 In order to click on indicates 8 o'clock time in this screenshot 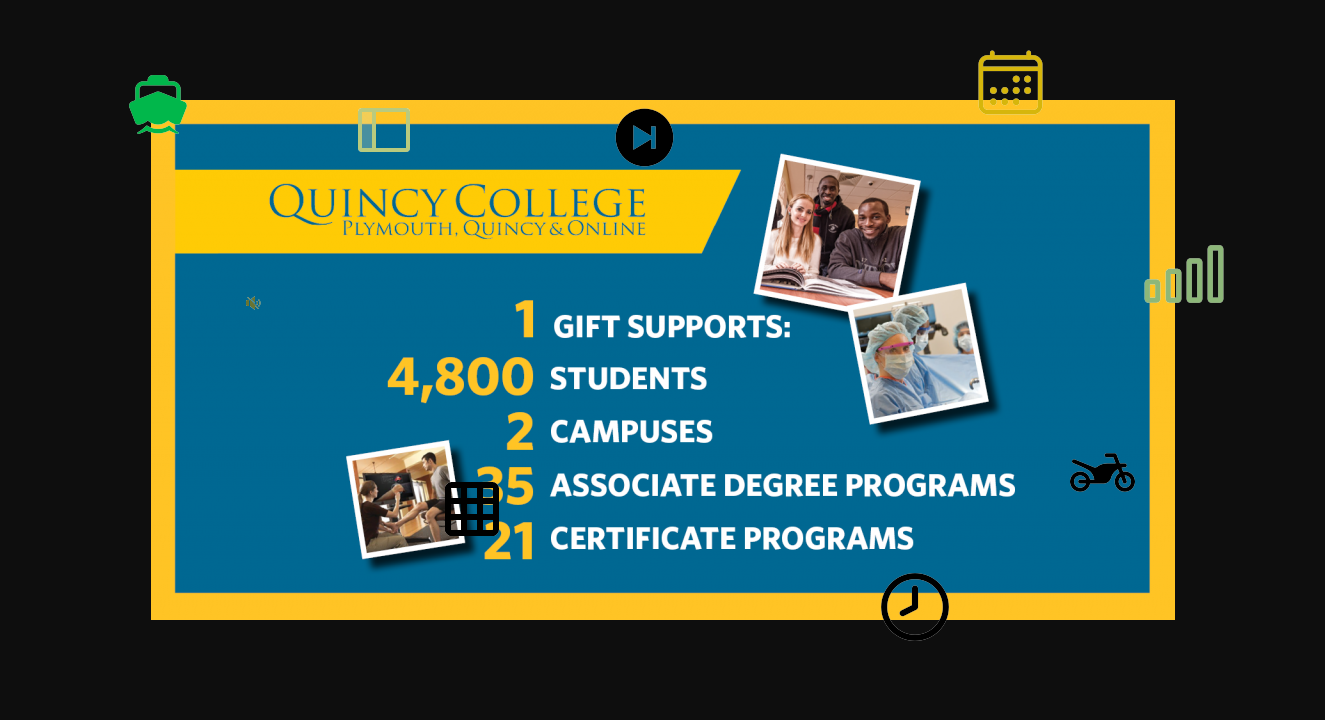, I will do `click(915, 607)`.